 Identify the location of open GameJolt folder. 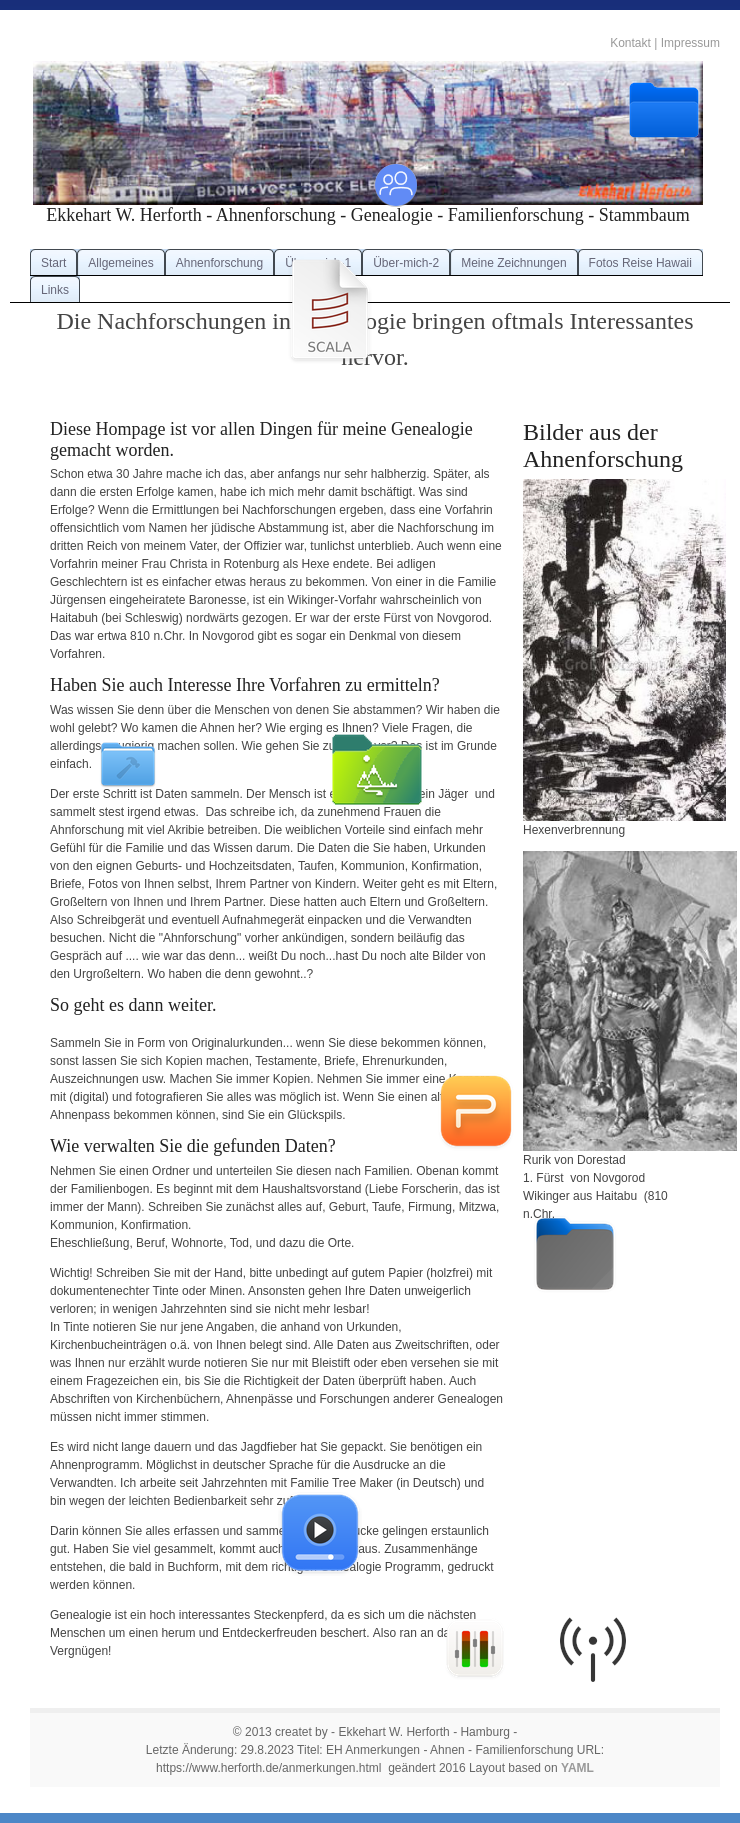
(377, 772).